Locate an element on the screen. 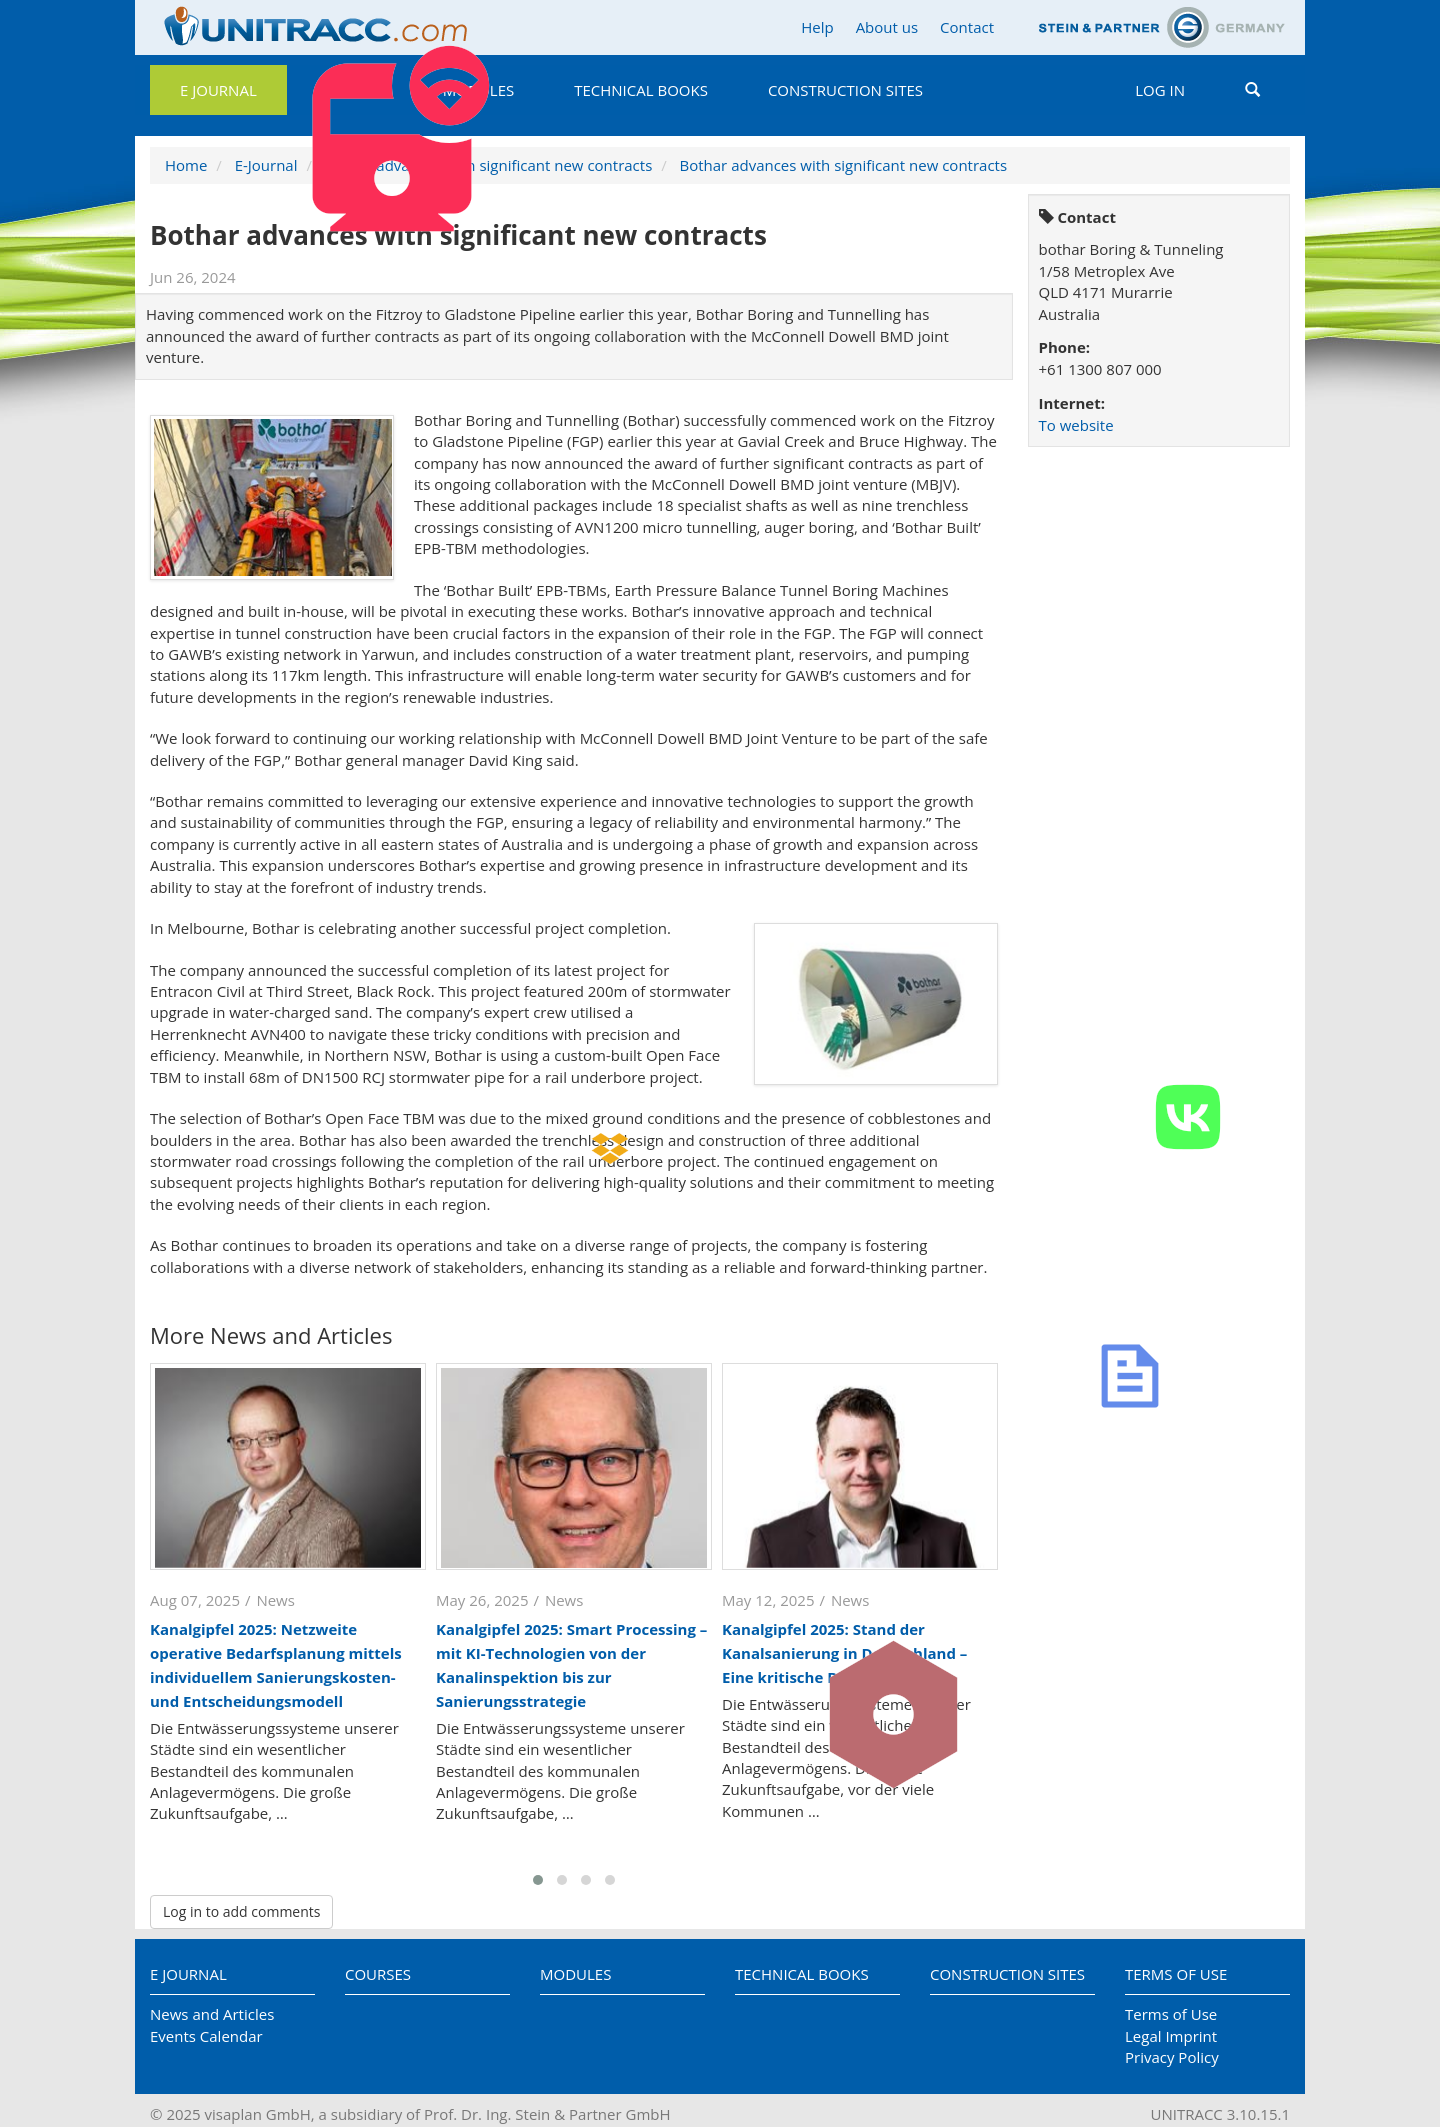  open Dropbox cloud storage is located at coordinates (610, 1147).